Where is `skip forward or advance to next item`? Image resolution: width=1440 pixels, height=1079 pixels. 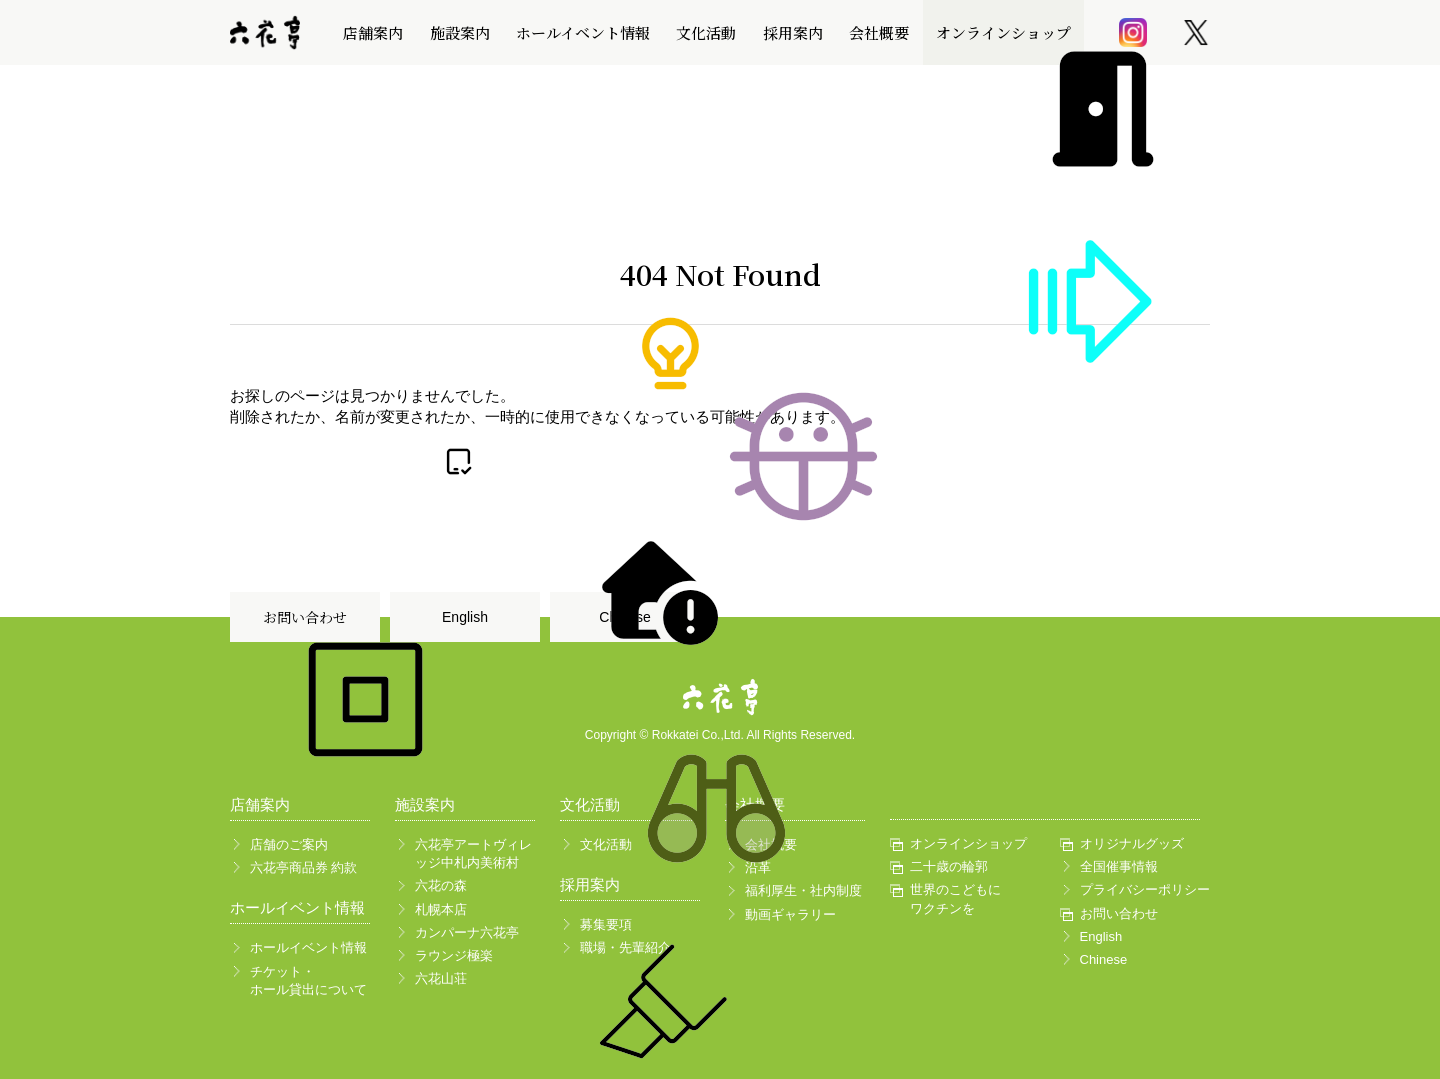 skip forward or advance to next item is located at coordinates (1085, 301).